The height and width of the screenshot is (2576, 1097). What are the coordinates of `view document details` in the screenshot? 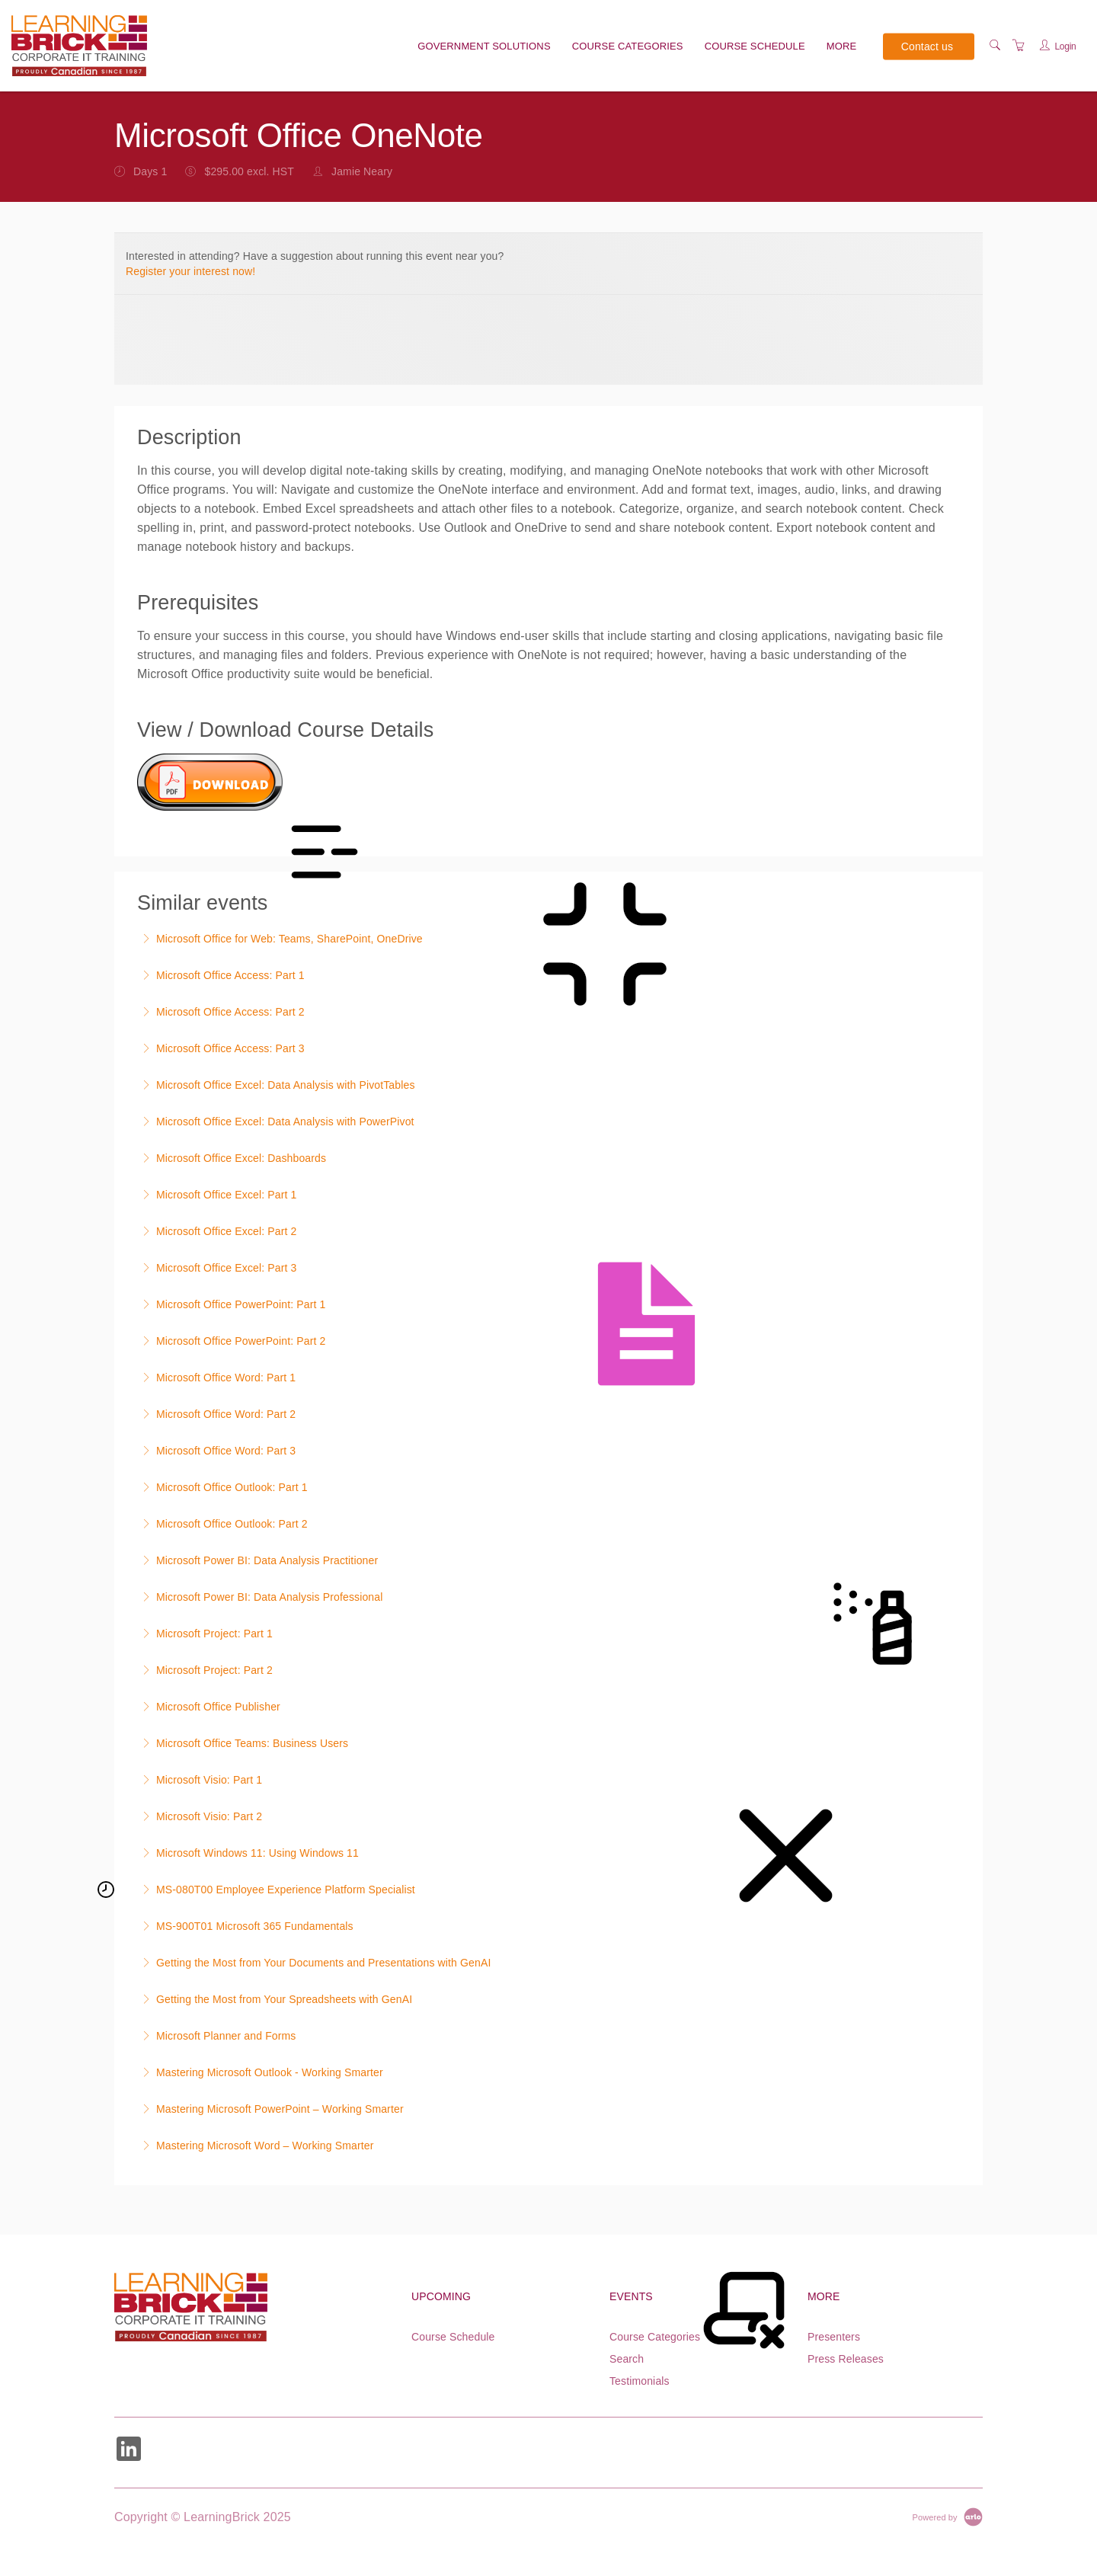 It's located at (646, 1323).